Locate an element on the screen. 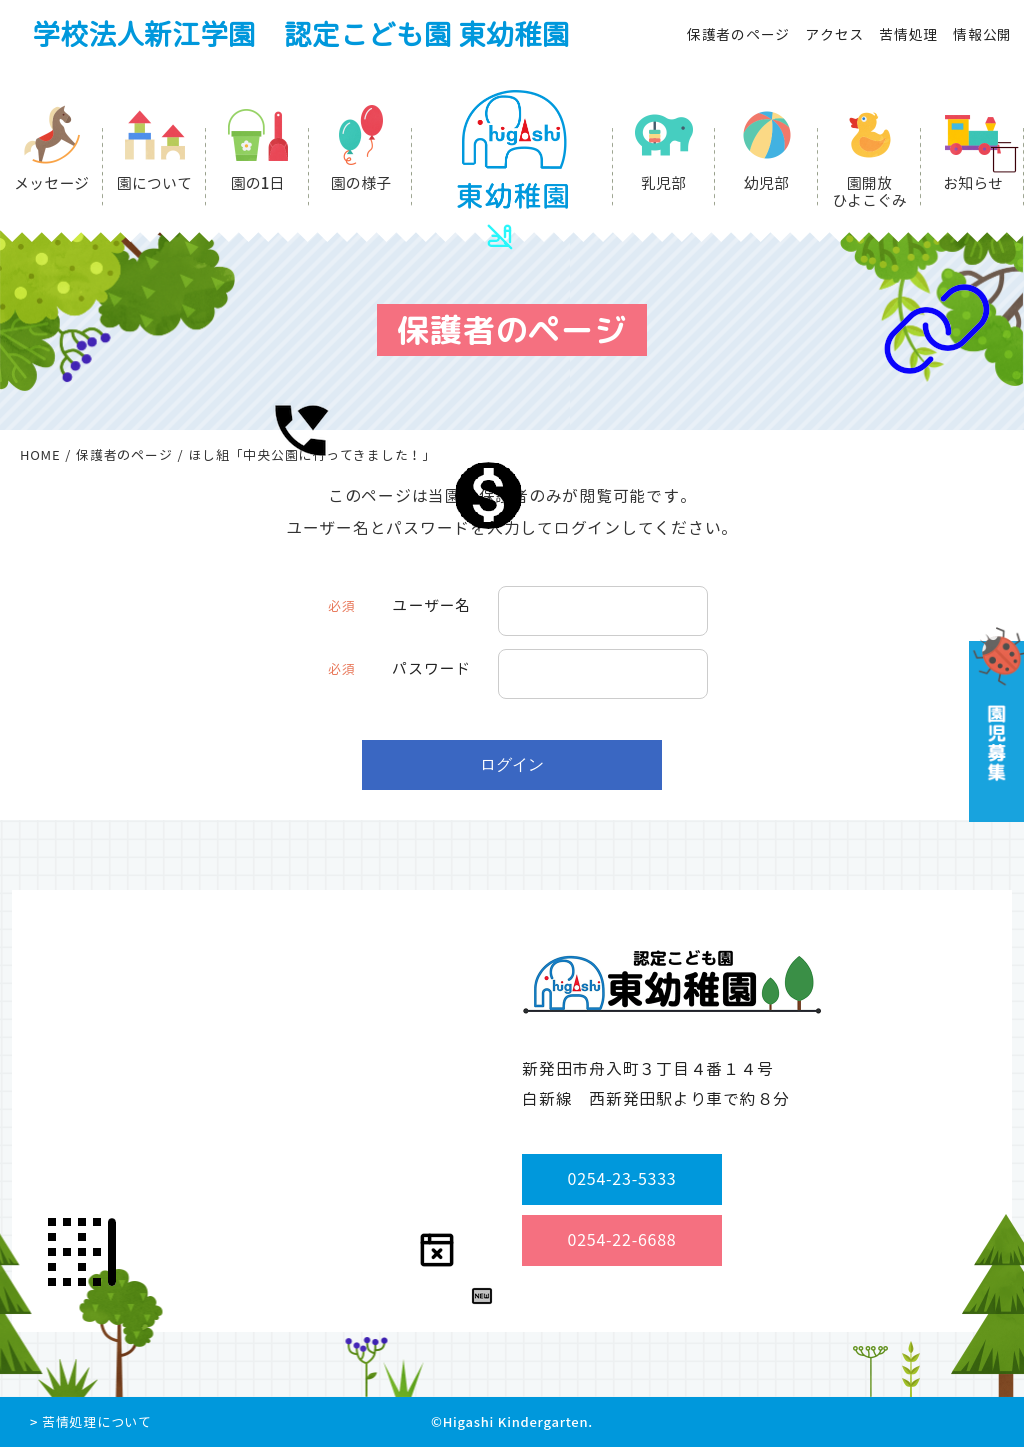 This screenshot has height=1447, width=1024. enable wifi calling feature is located at coordinates (300, 430).